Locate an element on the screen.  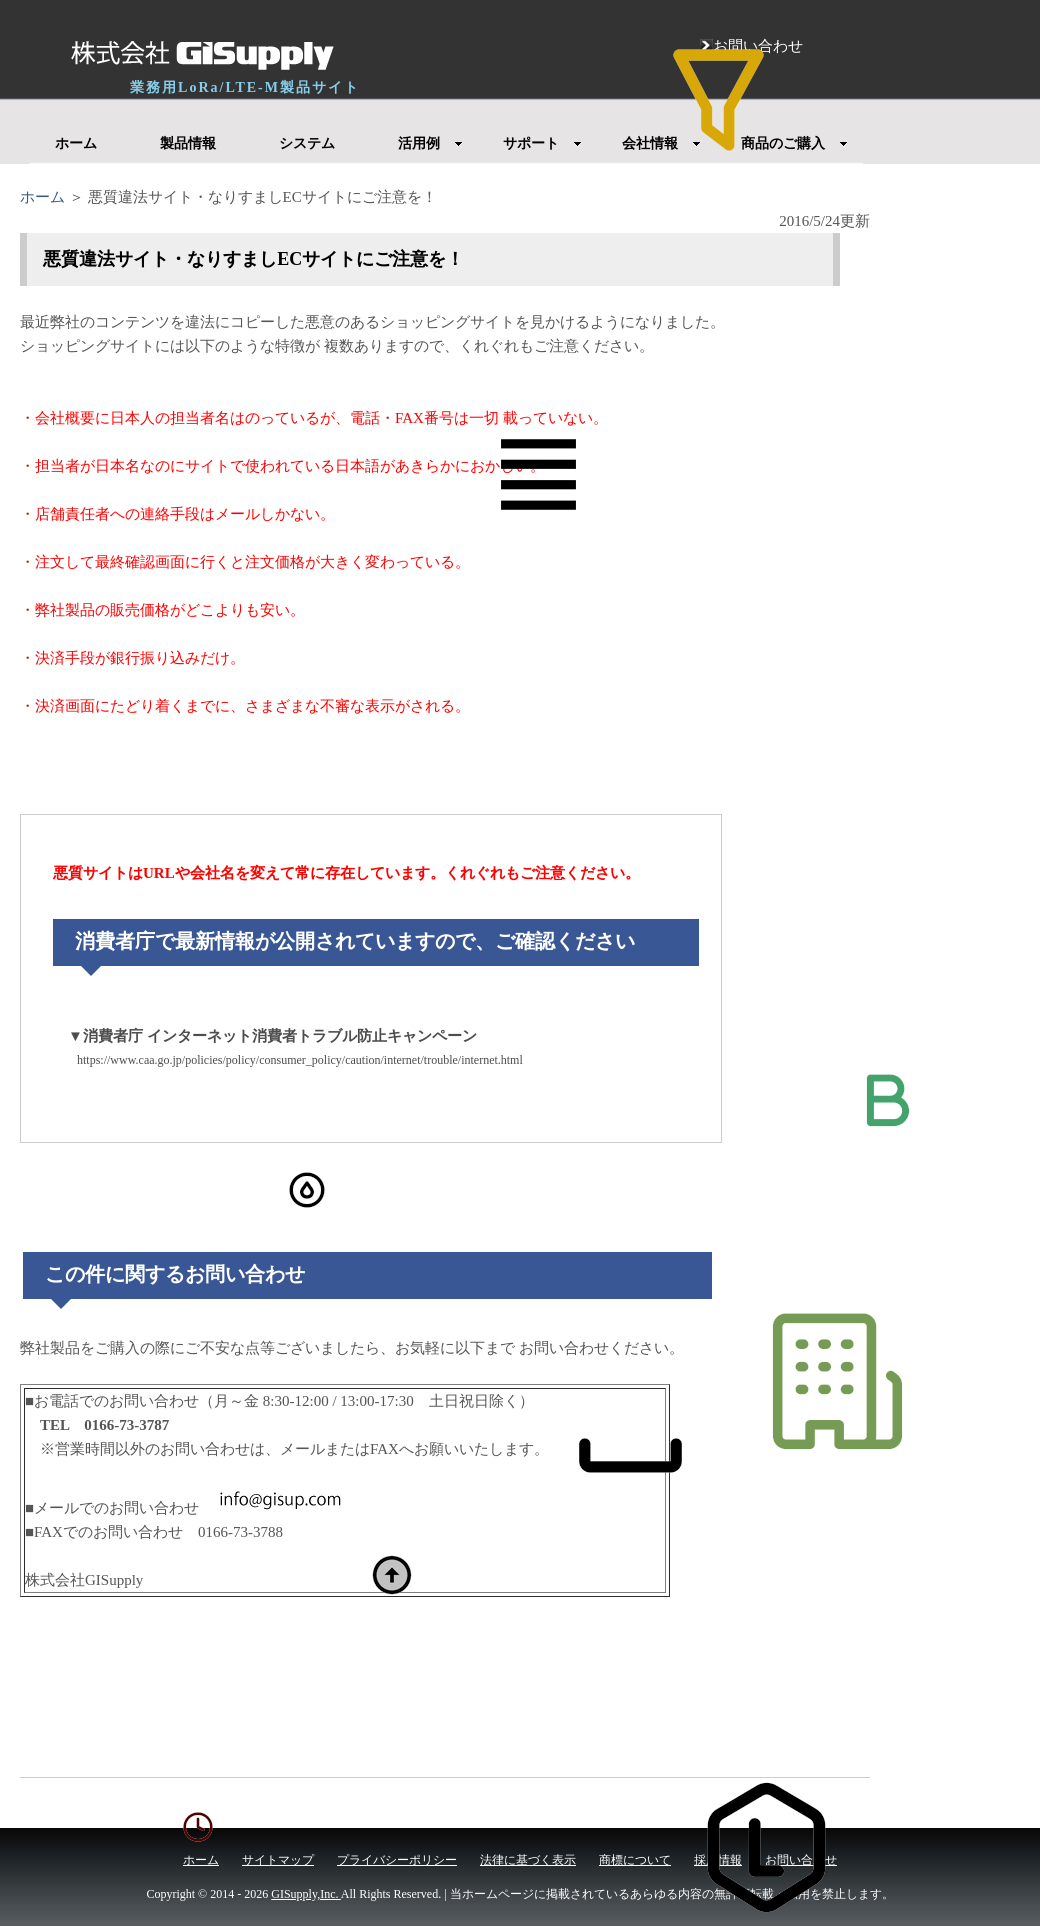
open navigation menu is located at coordinates (538, 474).